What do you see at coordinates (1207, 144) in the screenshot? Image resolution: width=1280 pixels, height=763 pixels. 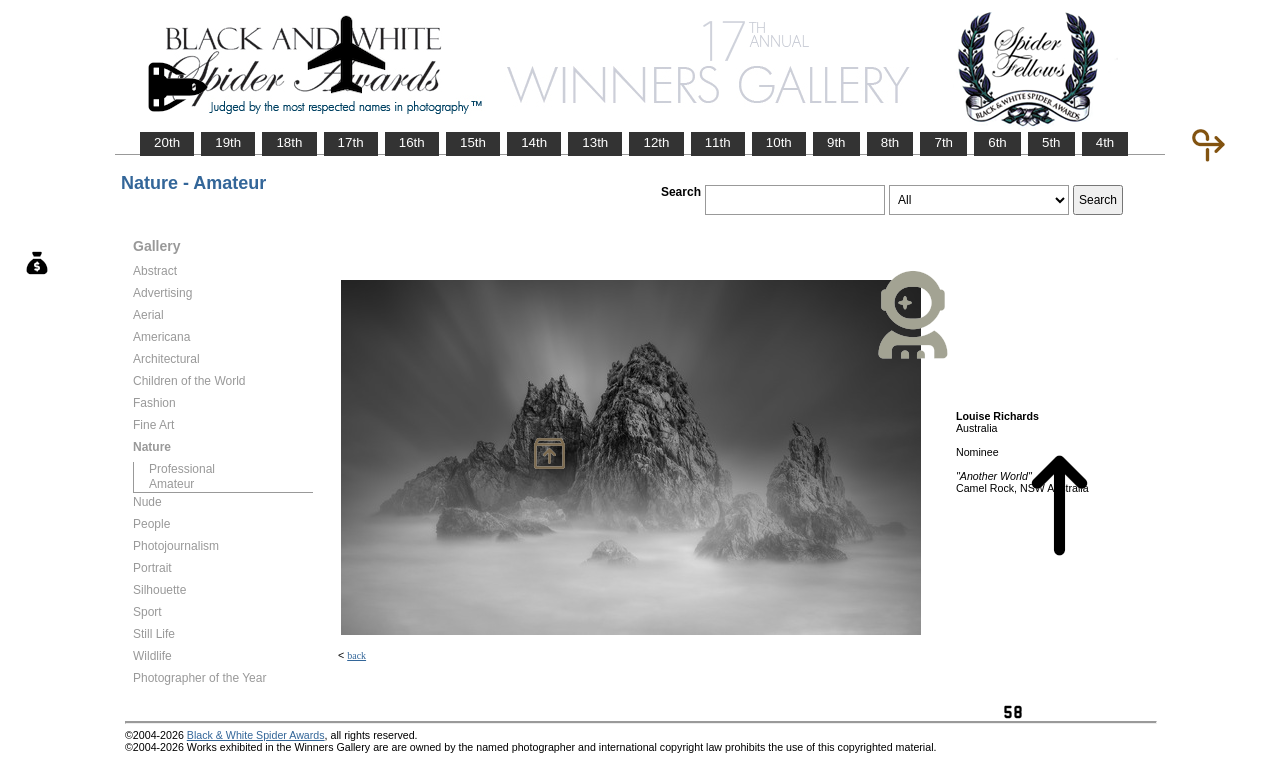 I see `redo or repeat the last action` at bounding box center [1207, 144].